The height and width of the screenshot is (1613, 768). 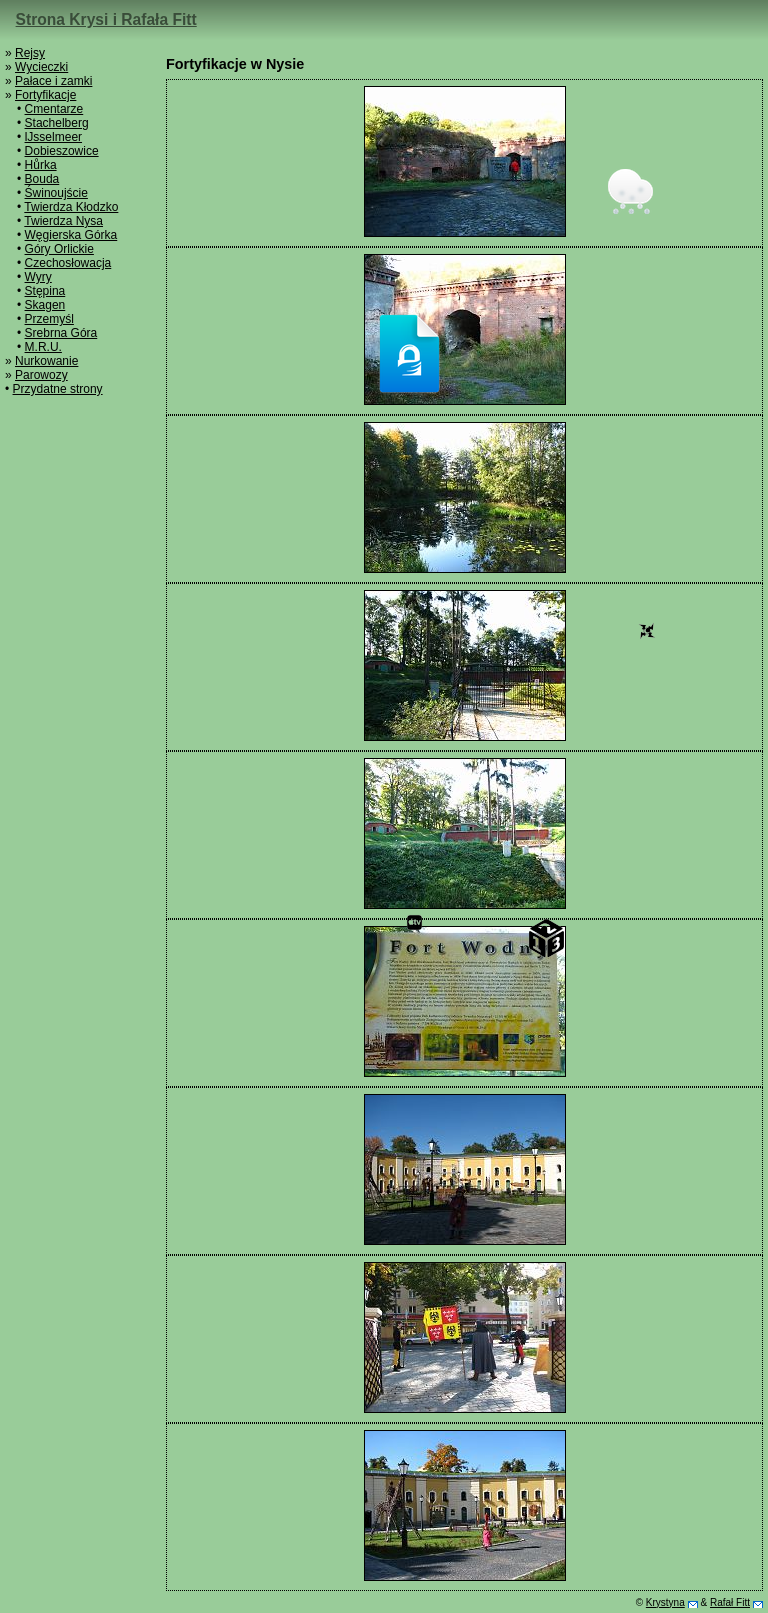 What do you see at coordinates (630, 191) in the screenshot?
I see `indicates snowy weather conditions` at bounding box center [630, 191].